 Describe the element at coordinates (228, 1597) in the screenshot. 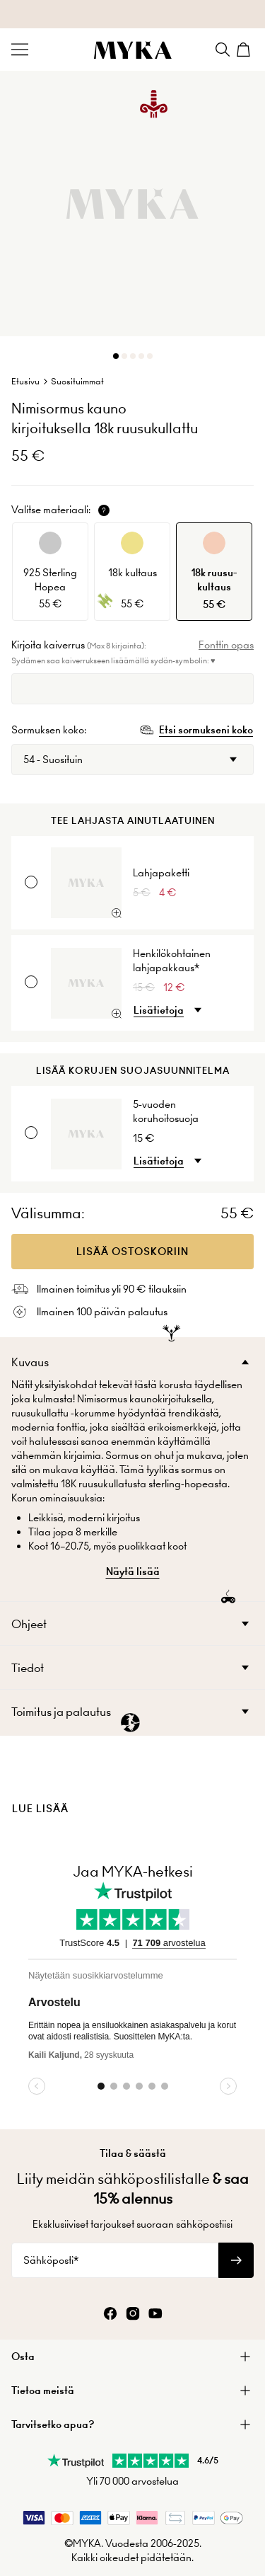

I see `access gaming features or settings` at that location.